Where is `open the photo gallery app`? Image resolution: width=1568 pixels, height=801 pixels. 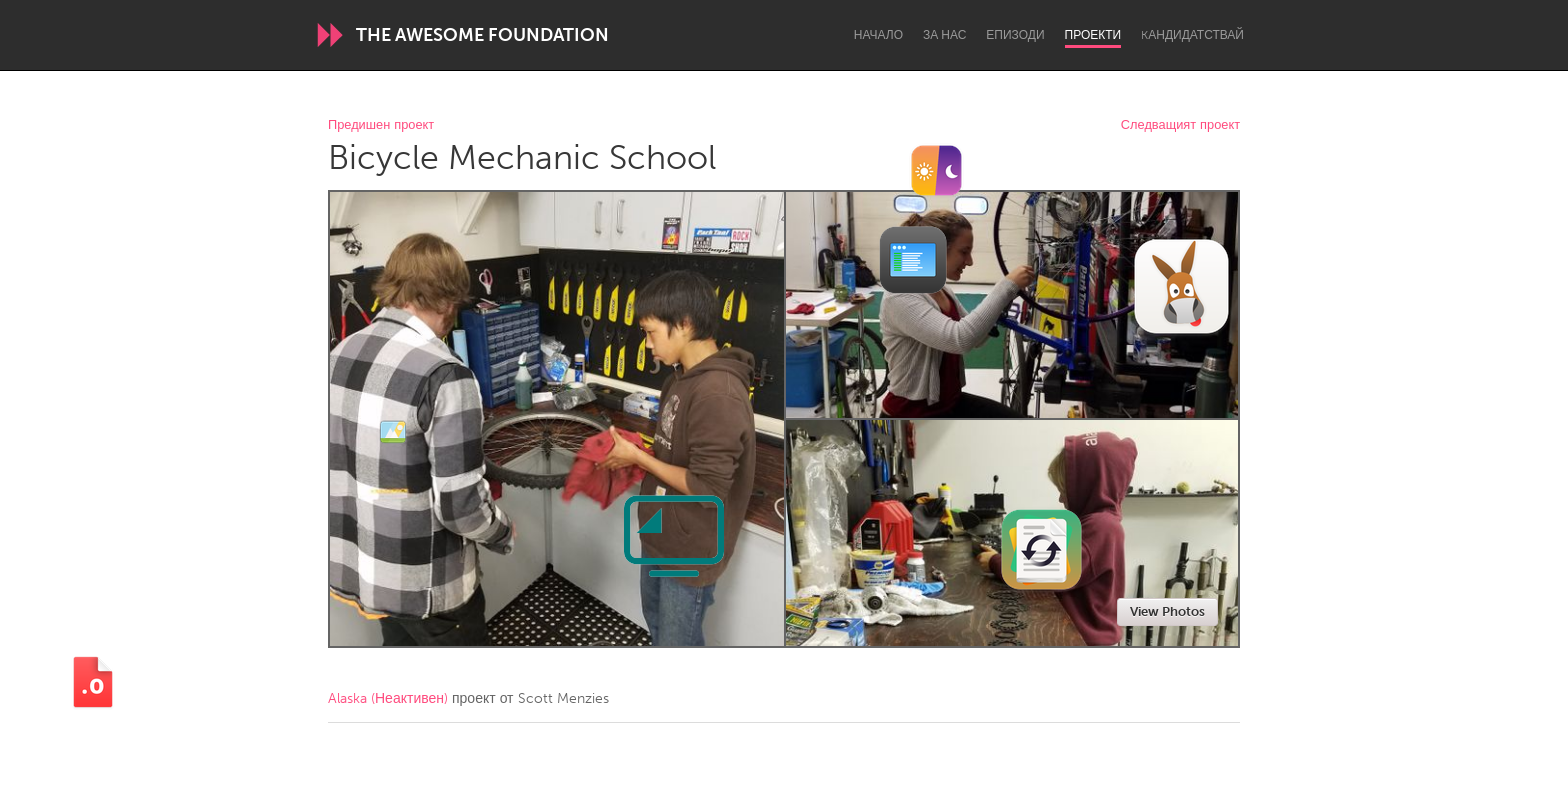 open the photo gallery app is located at coordinates (393, 432).